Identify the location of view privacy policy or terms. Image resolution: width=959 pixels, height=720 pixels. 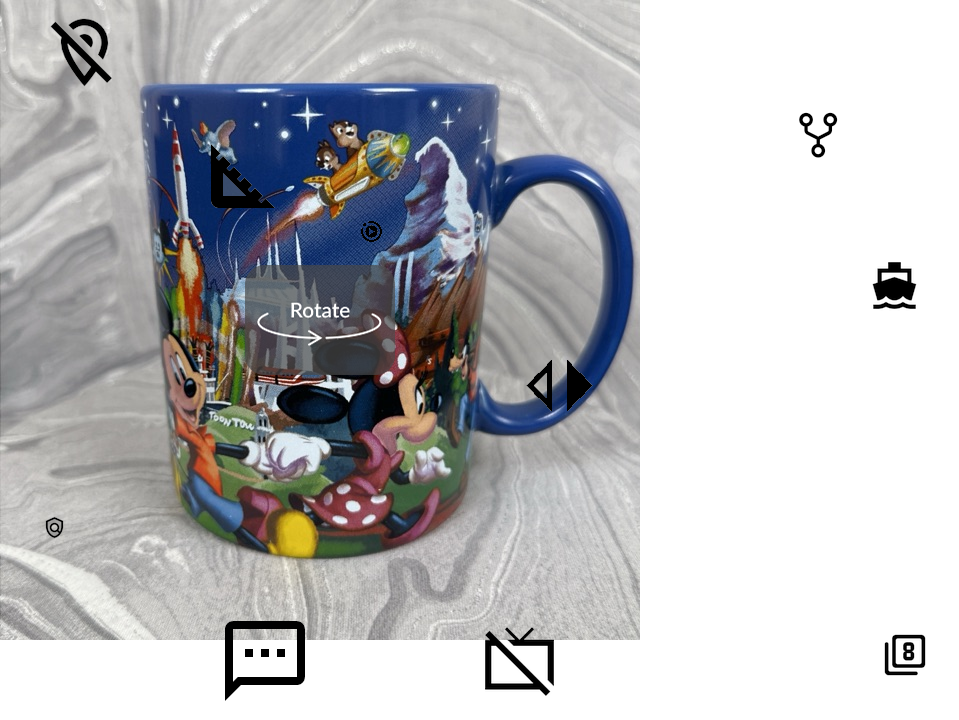
(54, 527).